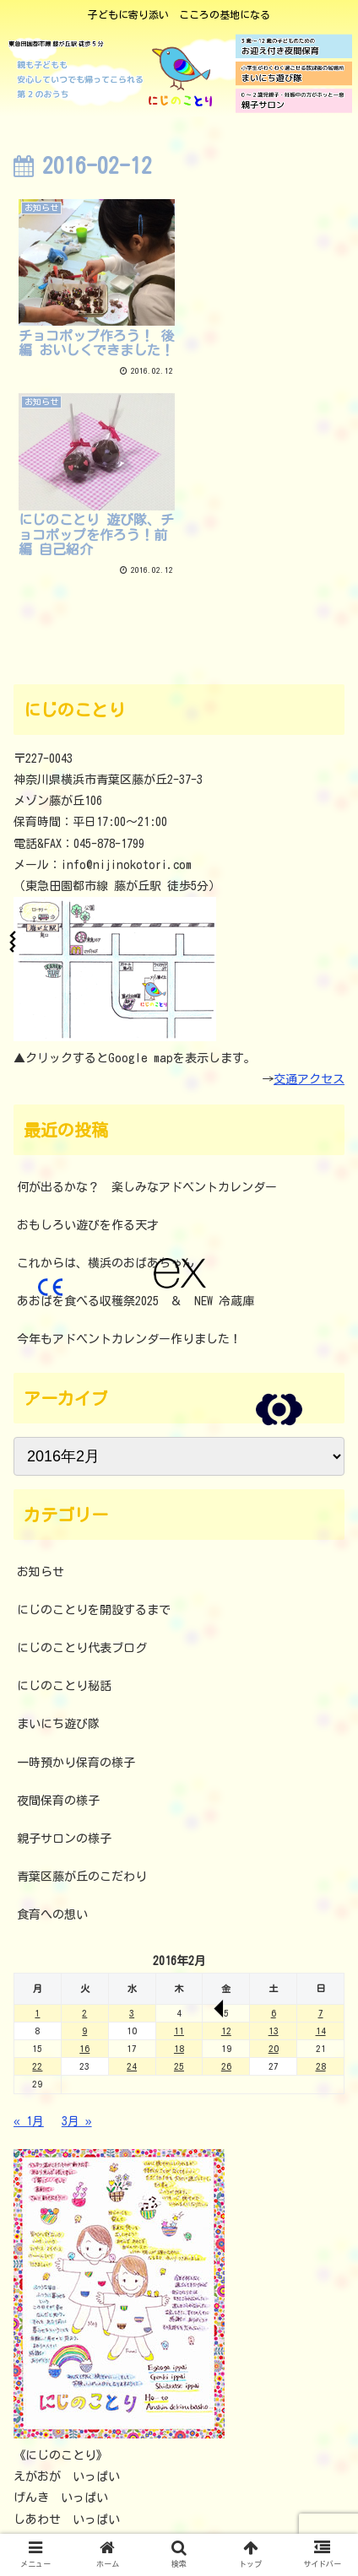 The height and width of the screenshot is (2576, 358). I want to click on common workflow language logo, so click(13, 942).